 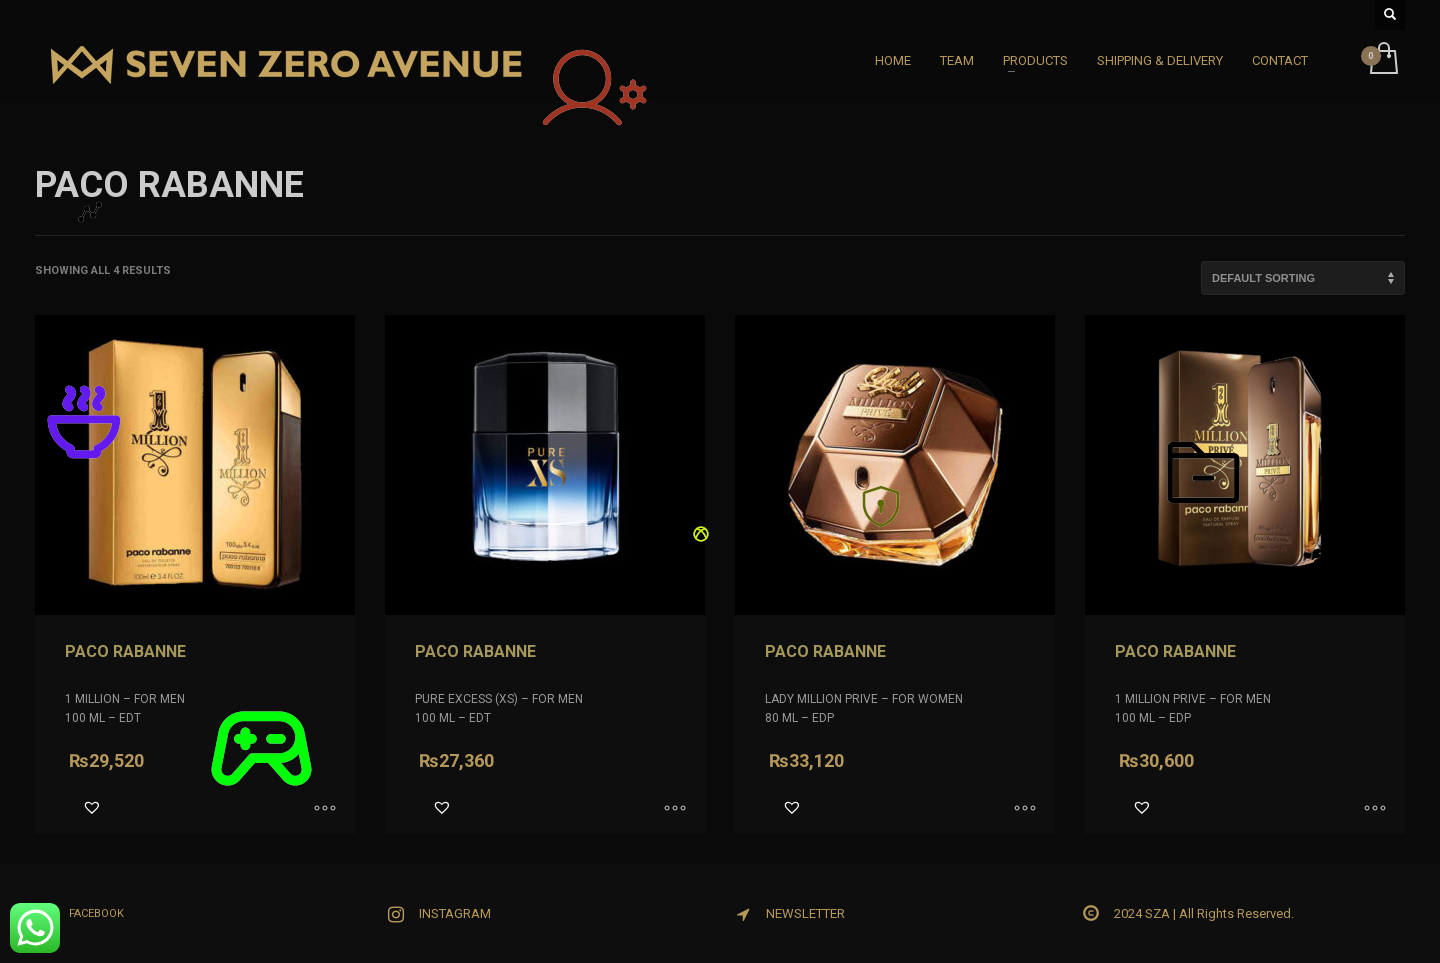 I want to click on open games or gaming section, so click(x=261, y=748).